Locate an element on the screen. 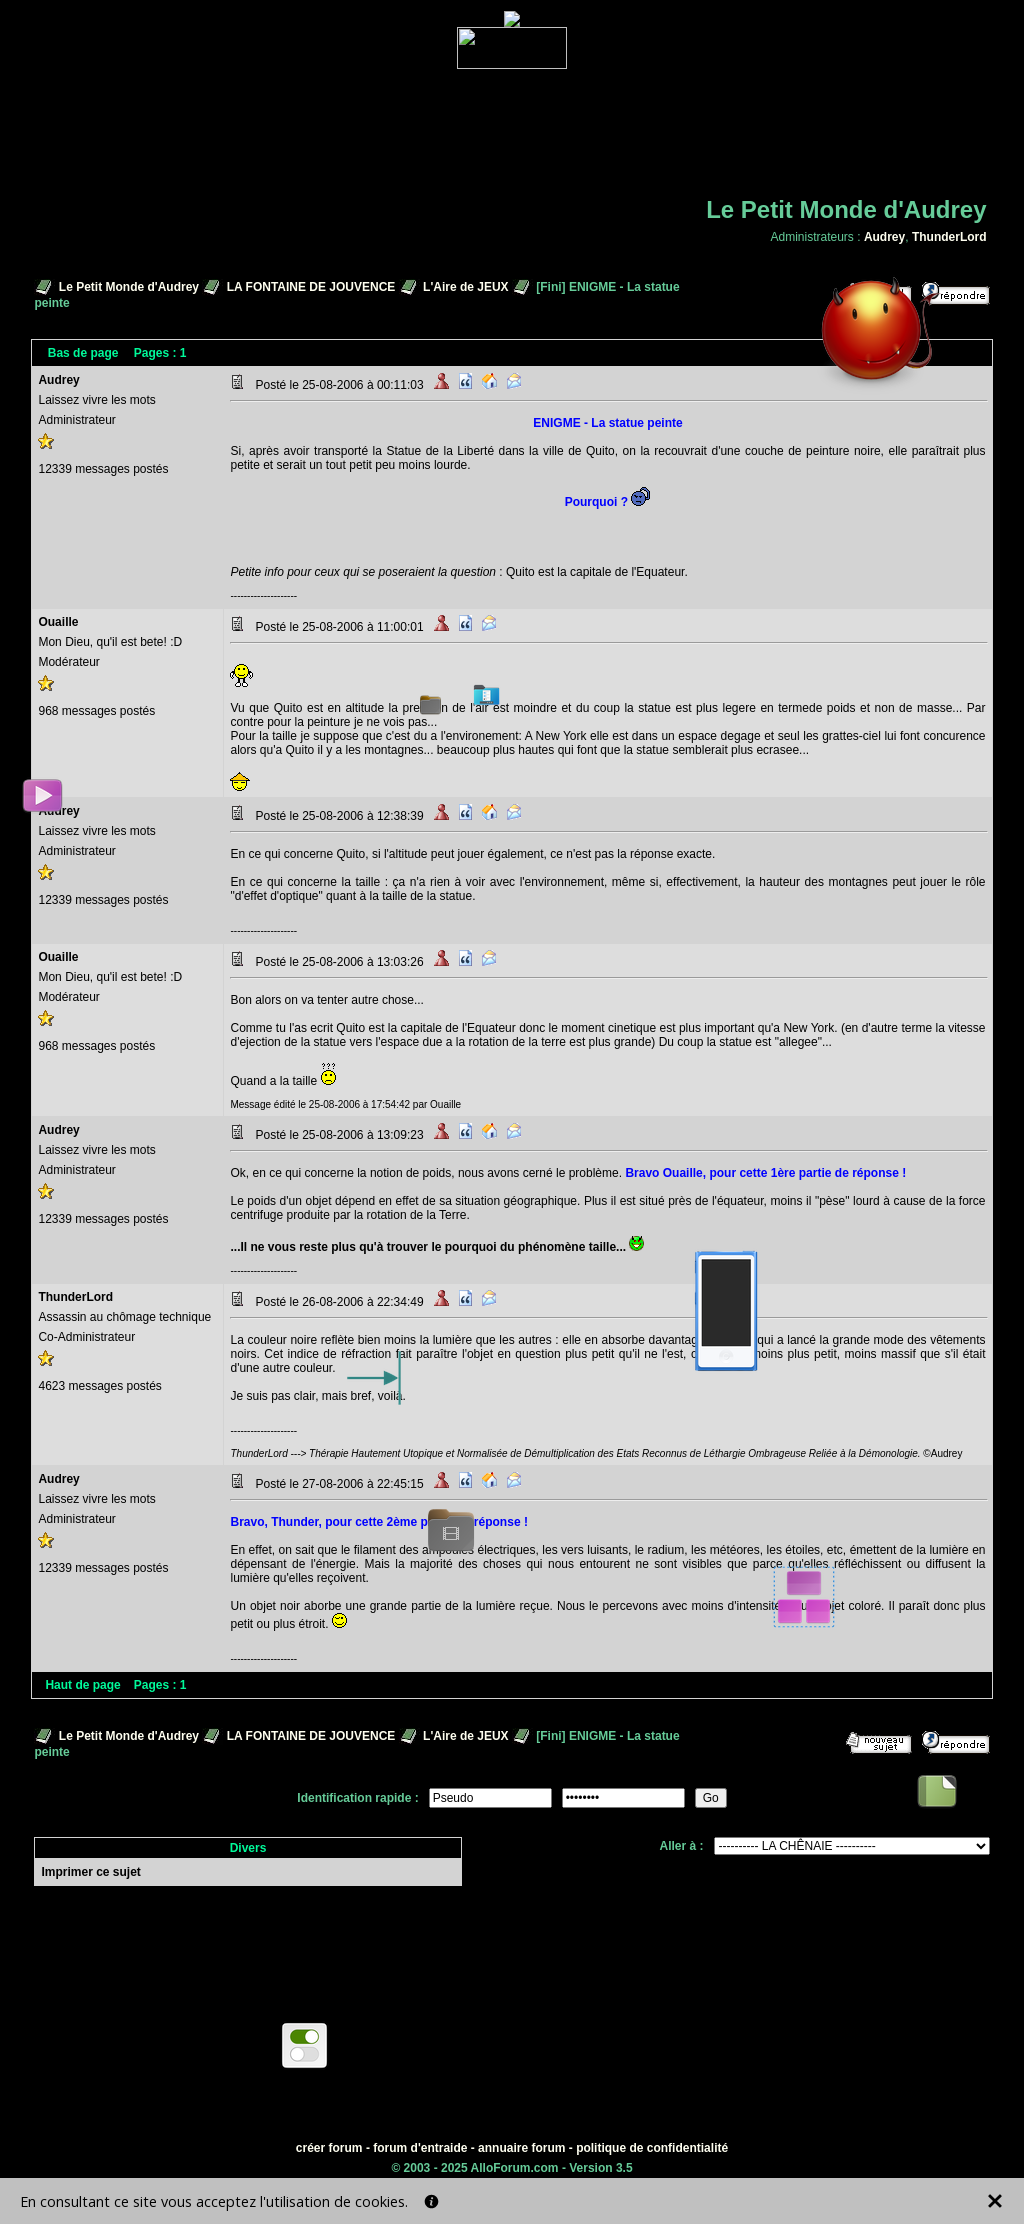 The image size is (1024, 2224). open system settings or preferences is located at coordinates (304, 2045).